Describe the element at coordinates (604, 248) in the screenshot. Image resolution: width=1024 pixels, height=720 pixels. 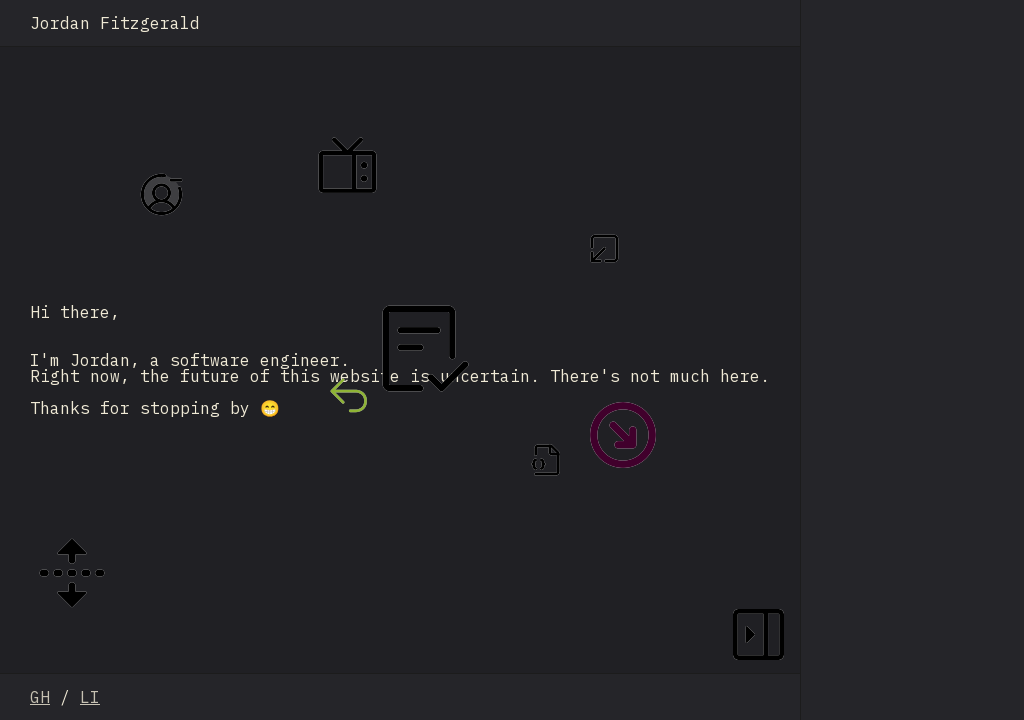
I see `move content outside the current container` at that location.